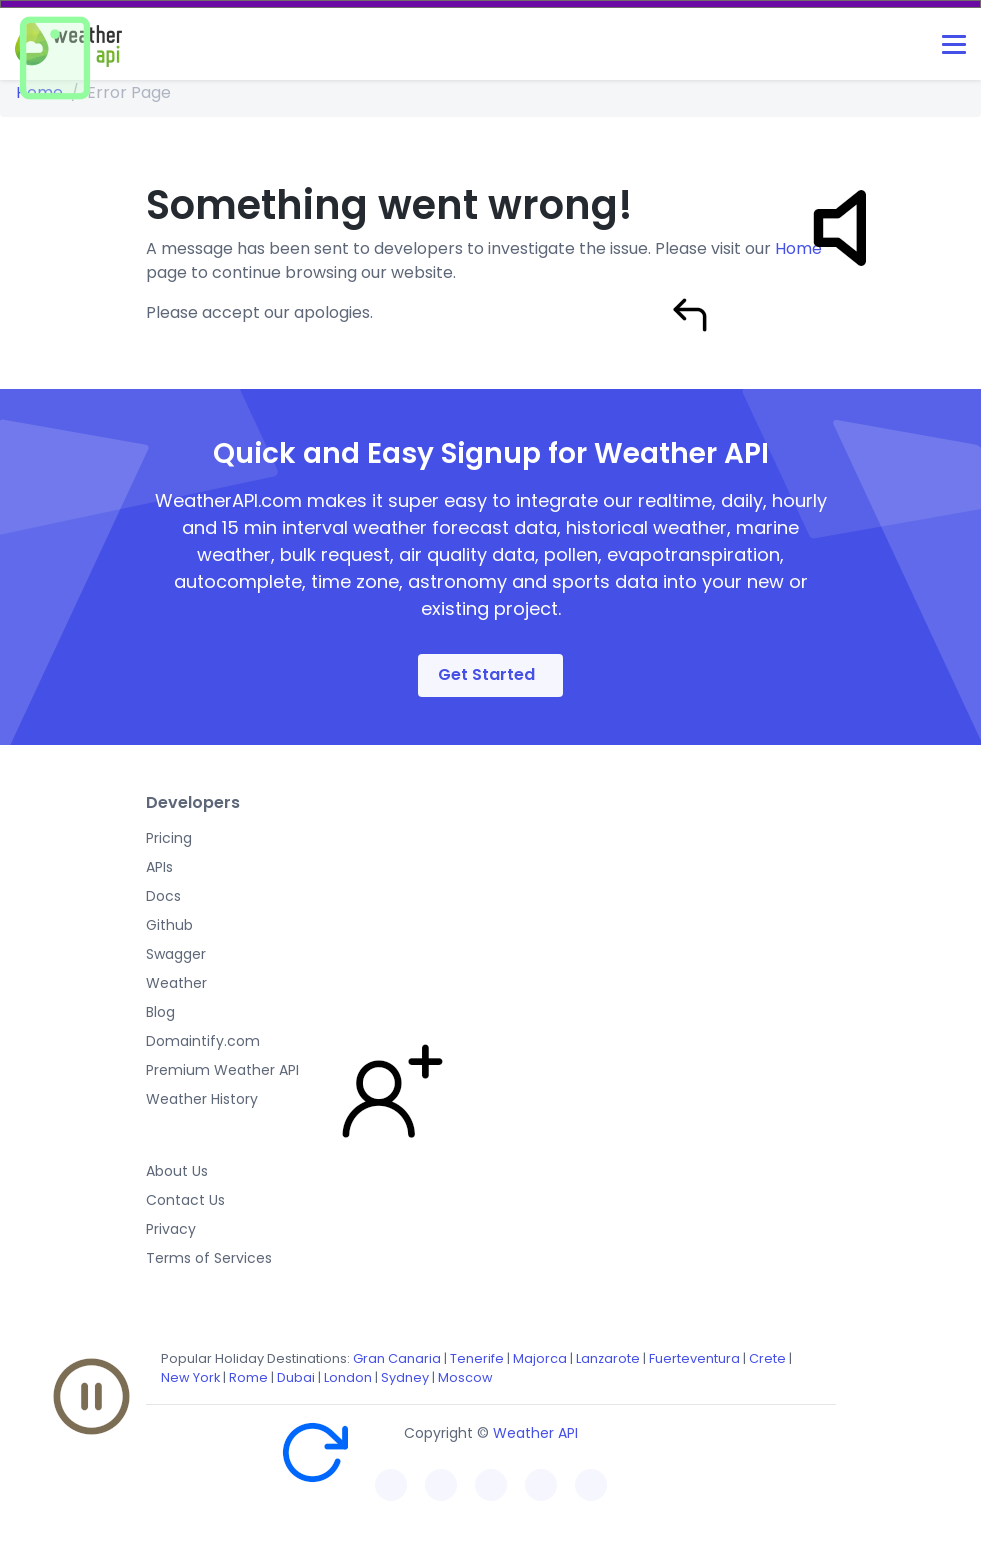 This screenshot has height=1556, width=981. What do you see at coordinates (91, 1396) in the screenshot?
I see `pause media playback` at bounding box center [91, 1396].